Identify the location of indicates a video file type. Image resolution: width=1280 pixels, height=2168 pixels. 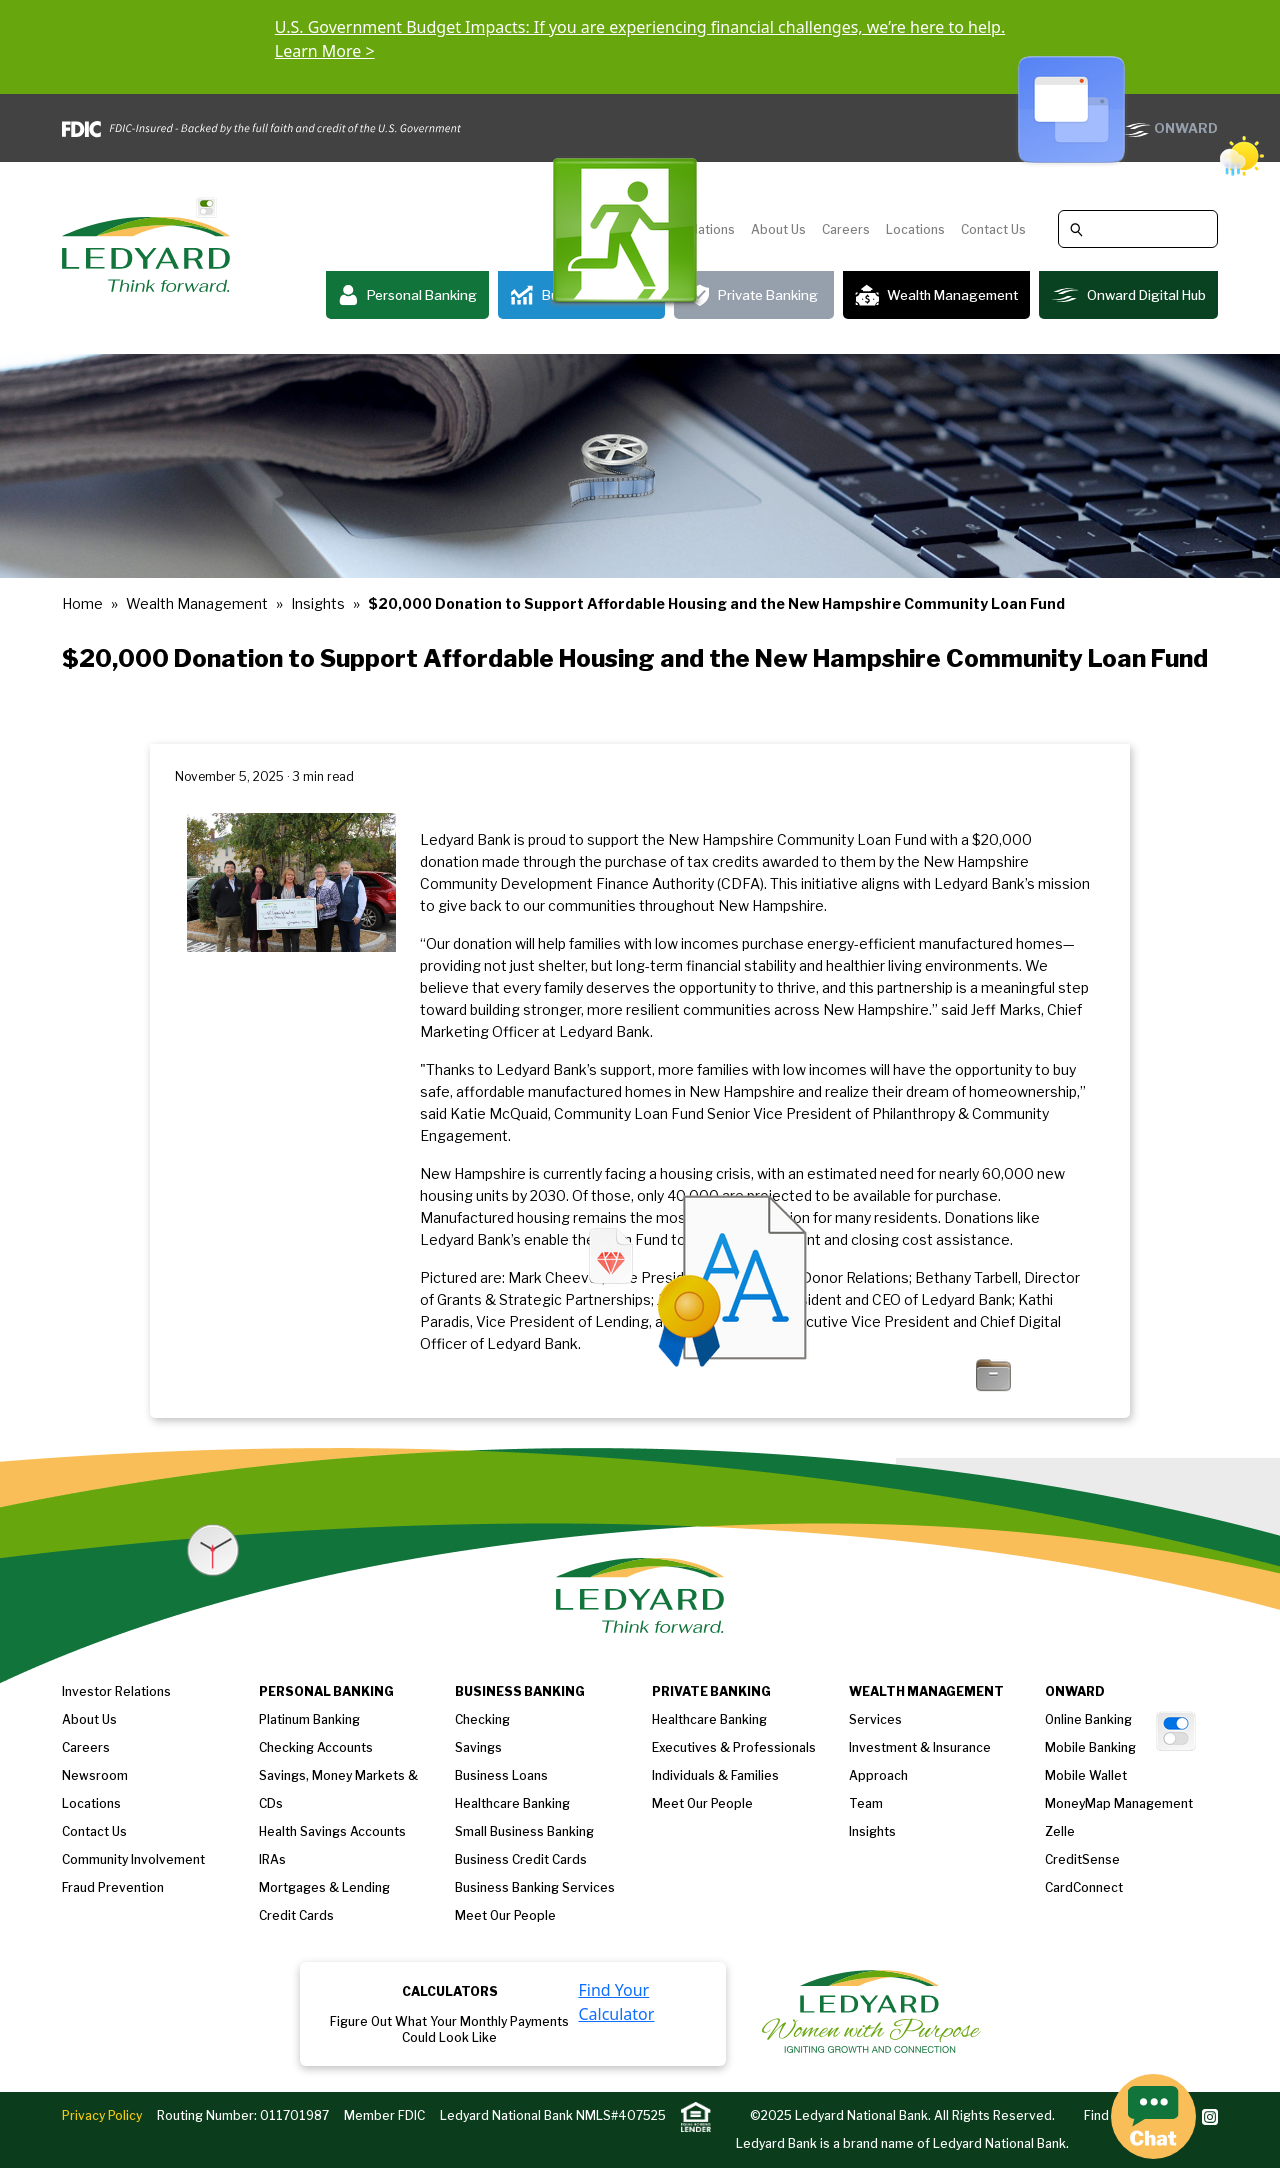
(612, 474).